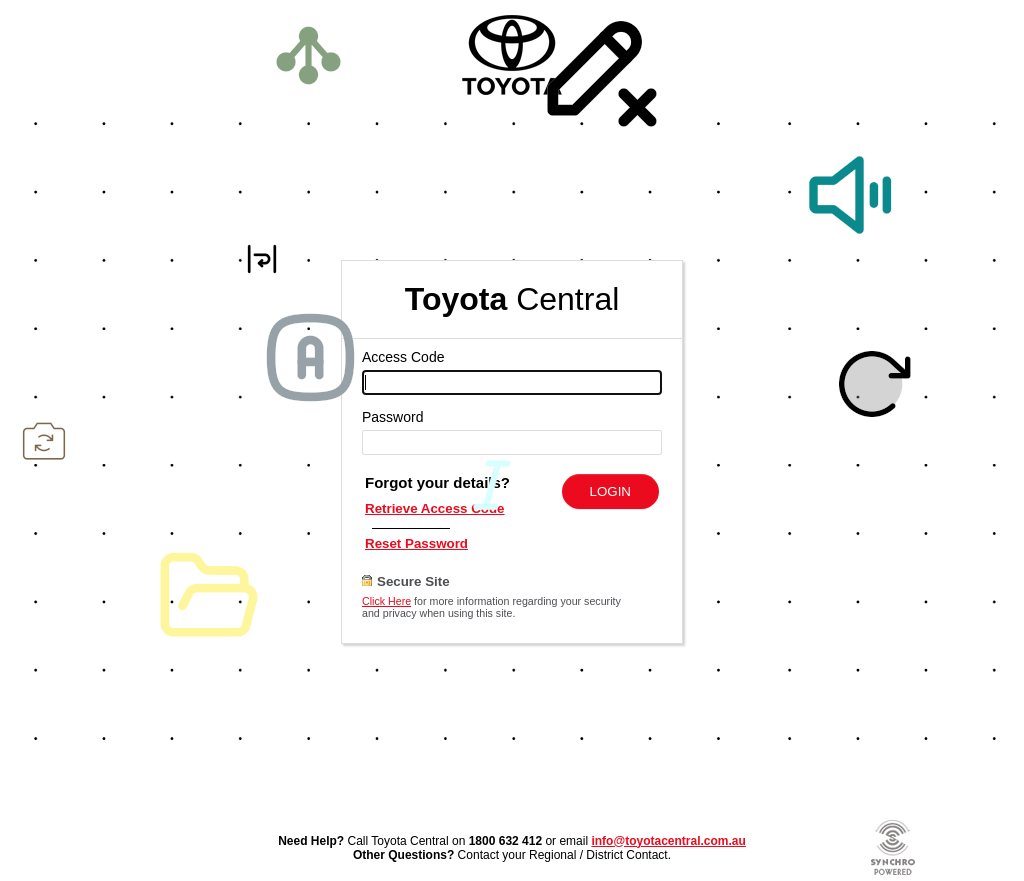 Image resolution: width=1024 pixels, height=881 pixels. What do you see at coordinates (209, 597) in the screenshot?
I see `open folder to view contents` at bounding box center [209, 597].